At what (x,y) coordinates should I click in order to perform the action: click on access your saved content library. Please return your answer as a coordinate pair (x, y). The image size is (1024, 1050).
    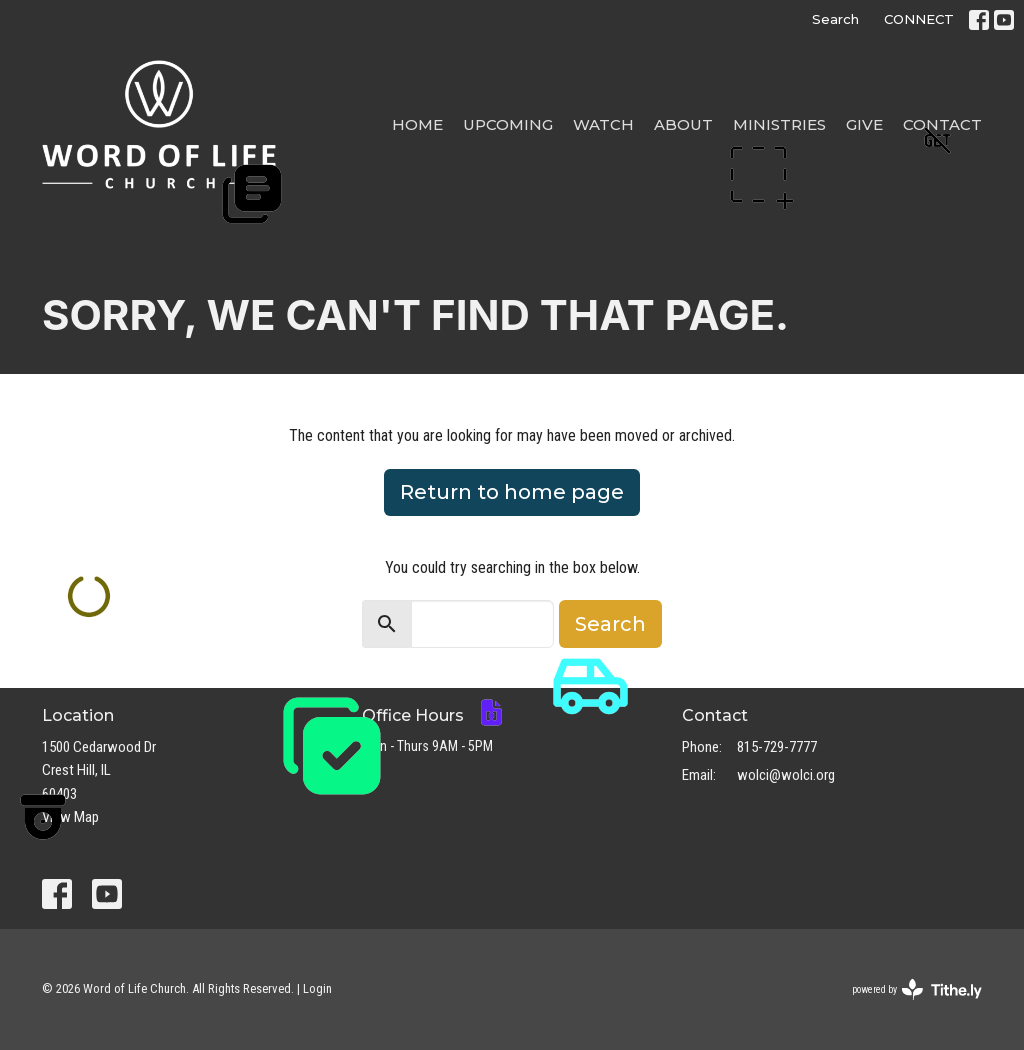
    Looking at the image, I should click on (252, 194).